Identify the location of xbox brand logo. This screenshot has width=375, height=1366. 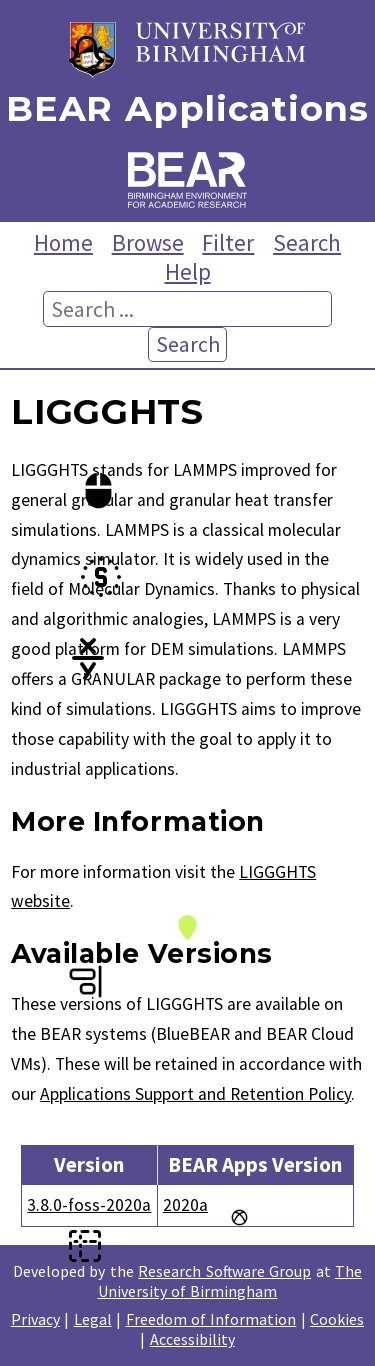
(239, 1217).